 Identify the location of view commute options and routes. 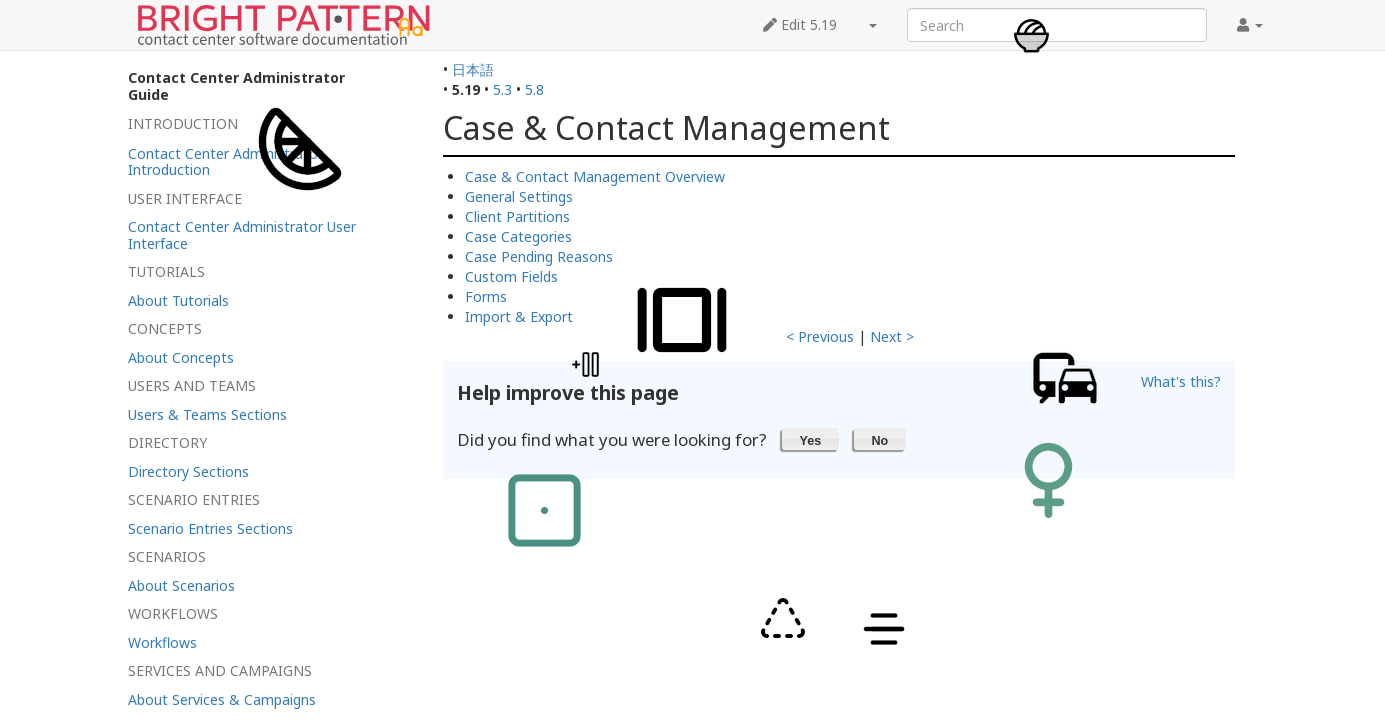
(1065, 378).